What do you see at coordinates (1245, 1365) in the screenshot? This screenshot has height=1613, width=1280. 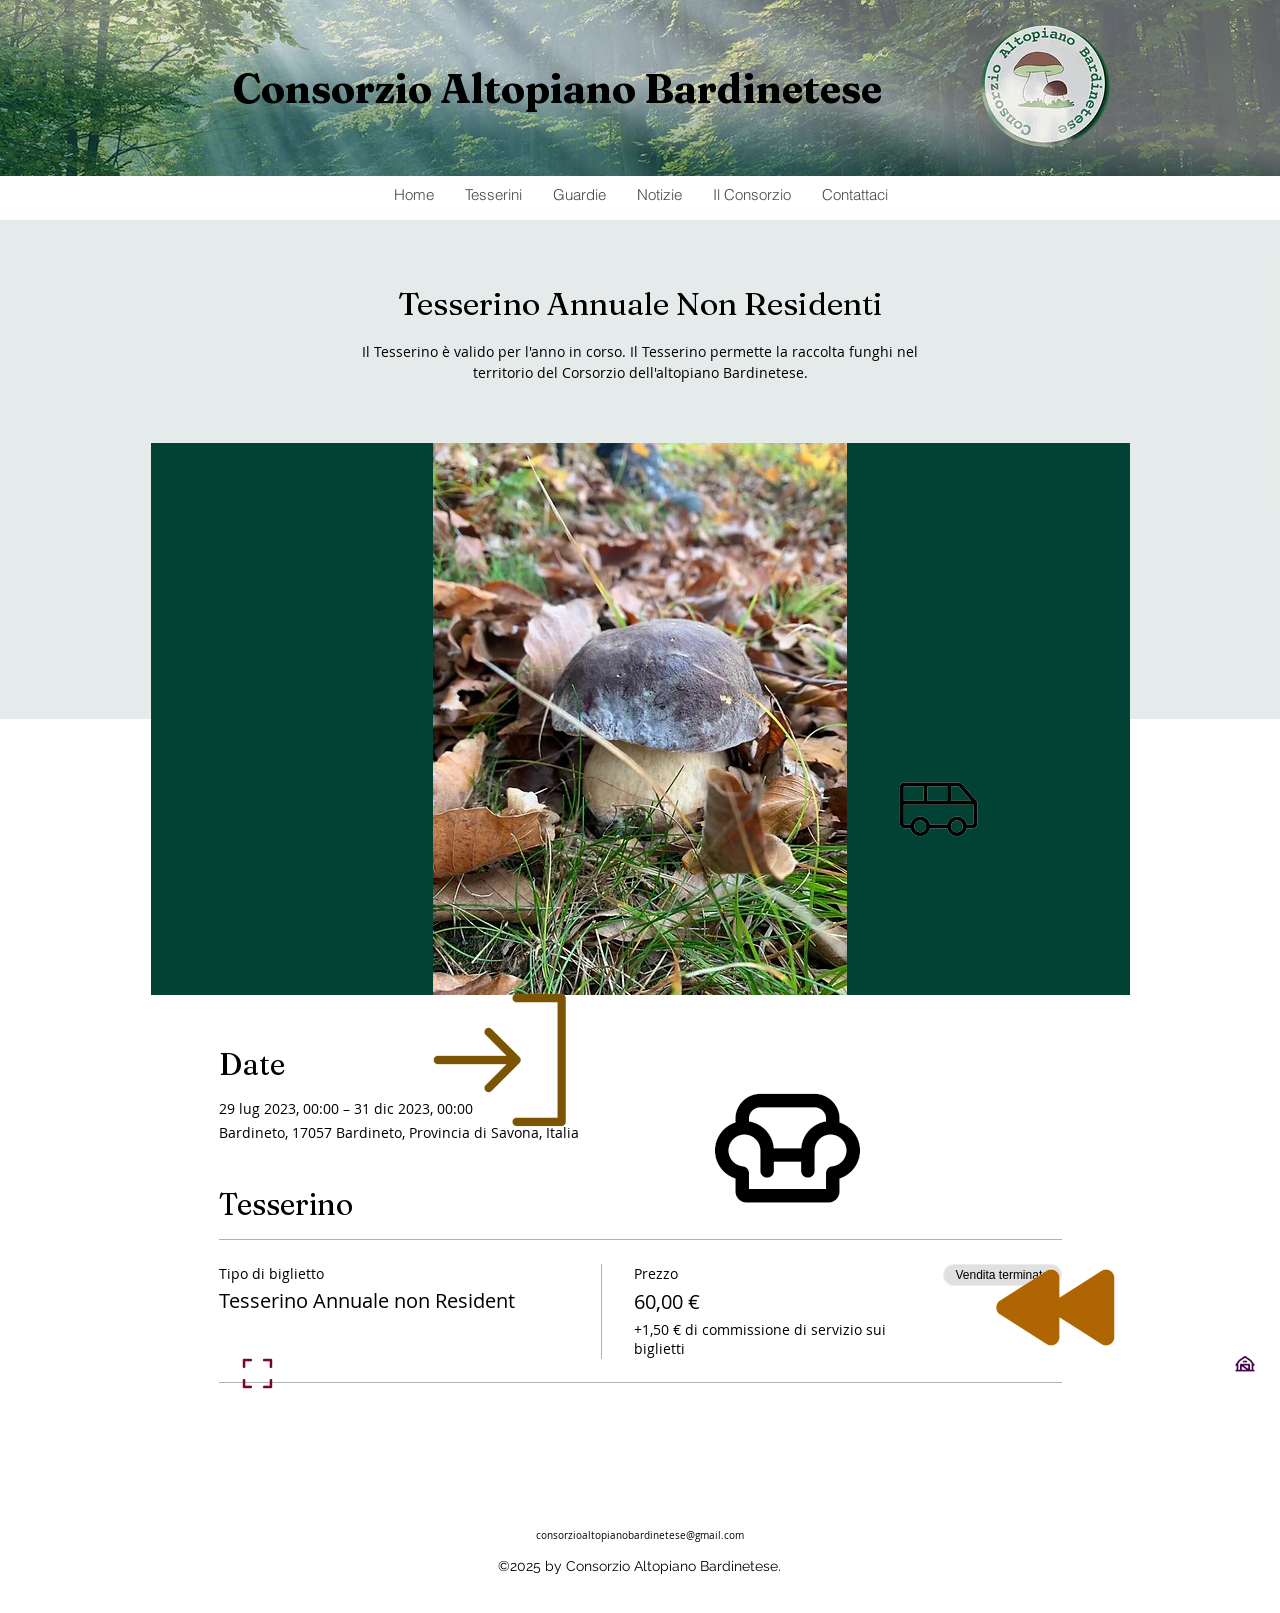 I see `access farm or agricultural settings` at bounding box center [1245, 1365].